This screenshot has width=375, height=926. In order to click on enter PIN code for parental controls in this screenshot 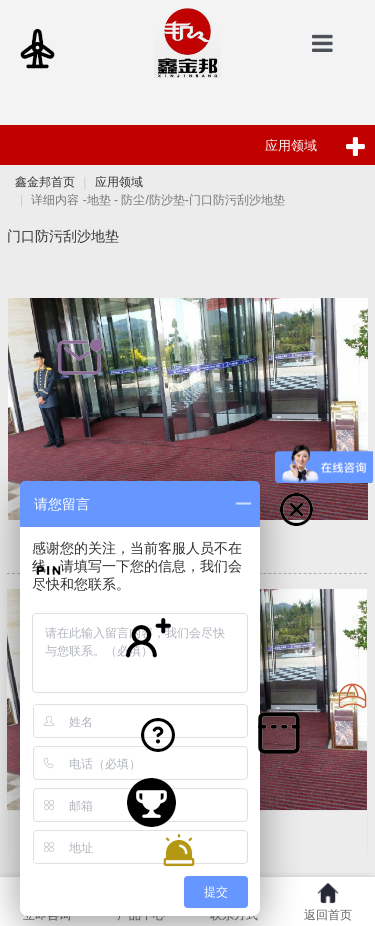, I will do `click(48, 570)`.